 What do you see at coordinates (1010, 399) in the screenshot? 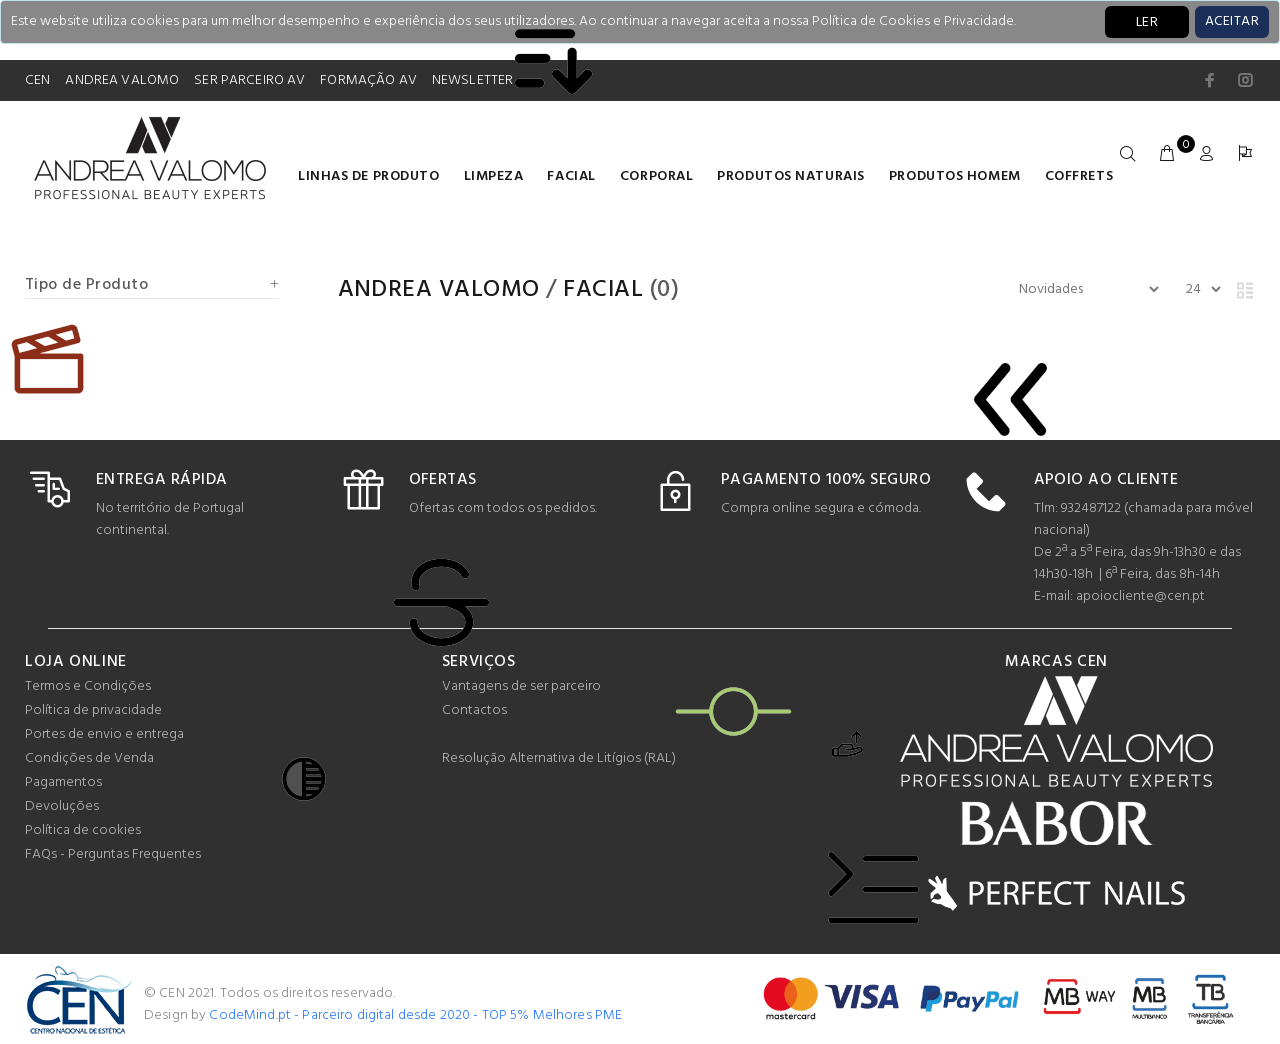
I see `go back to previous screen` at bounding box center [1010, 399].